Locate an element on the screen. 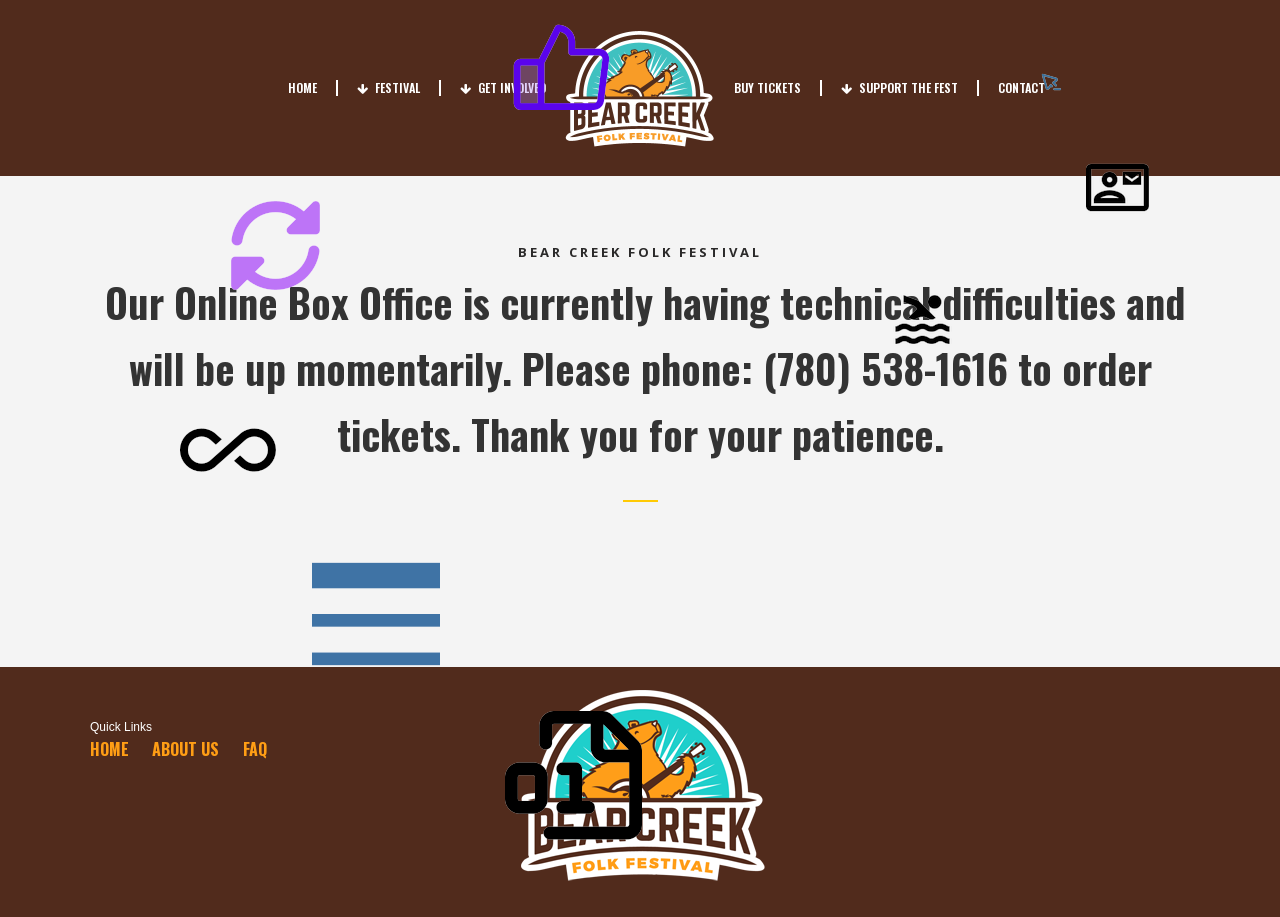 This screenshot has height=917, width=1280. view contact's email information is located at coordinates (1117, 187).